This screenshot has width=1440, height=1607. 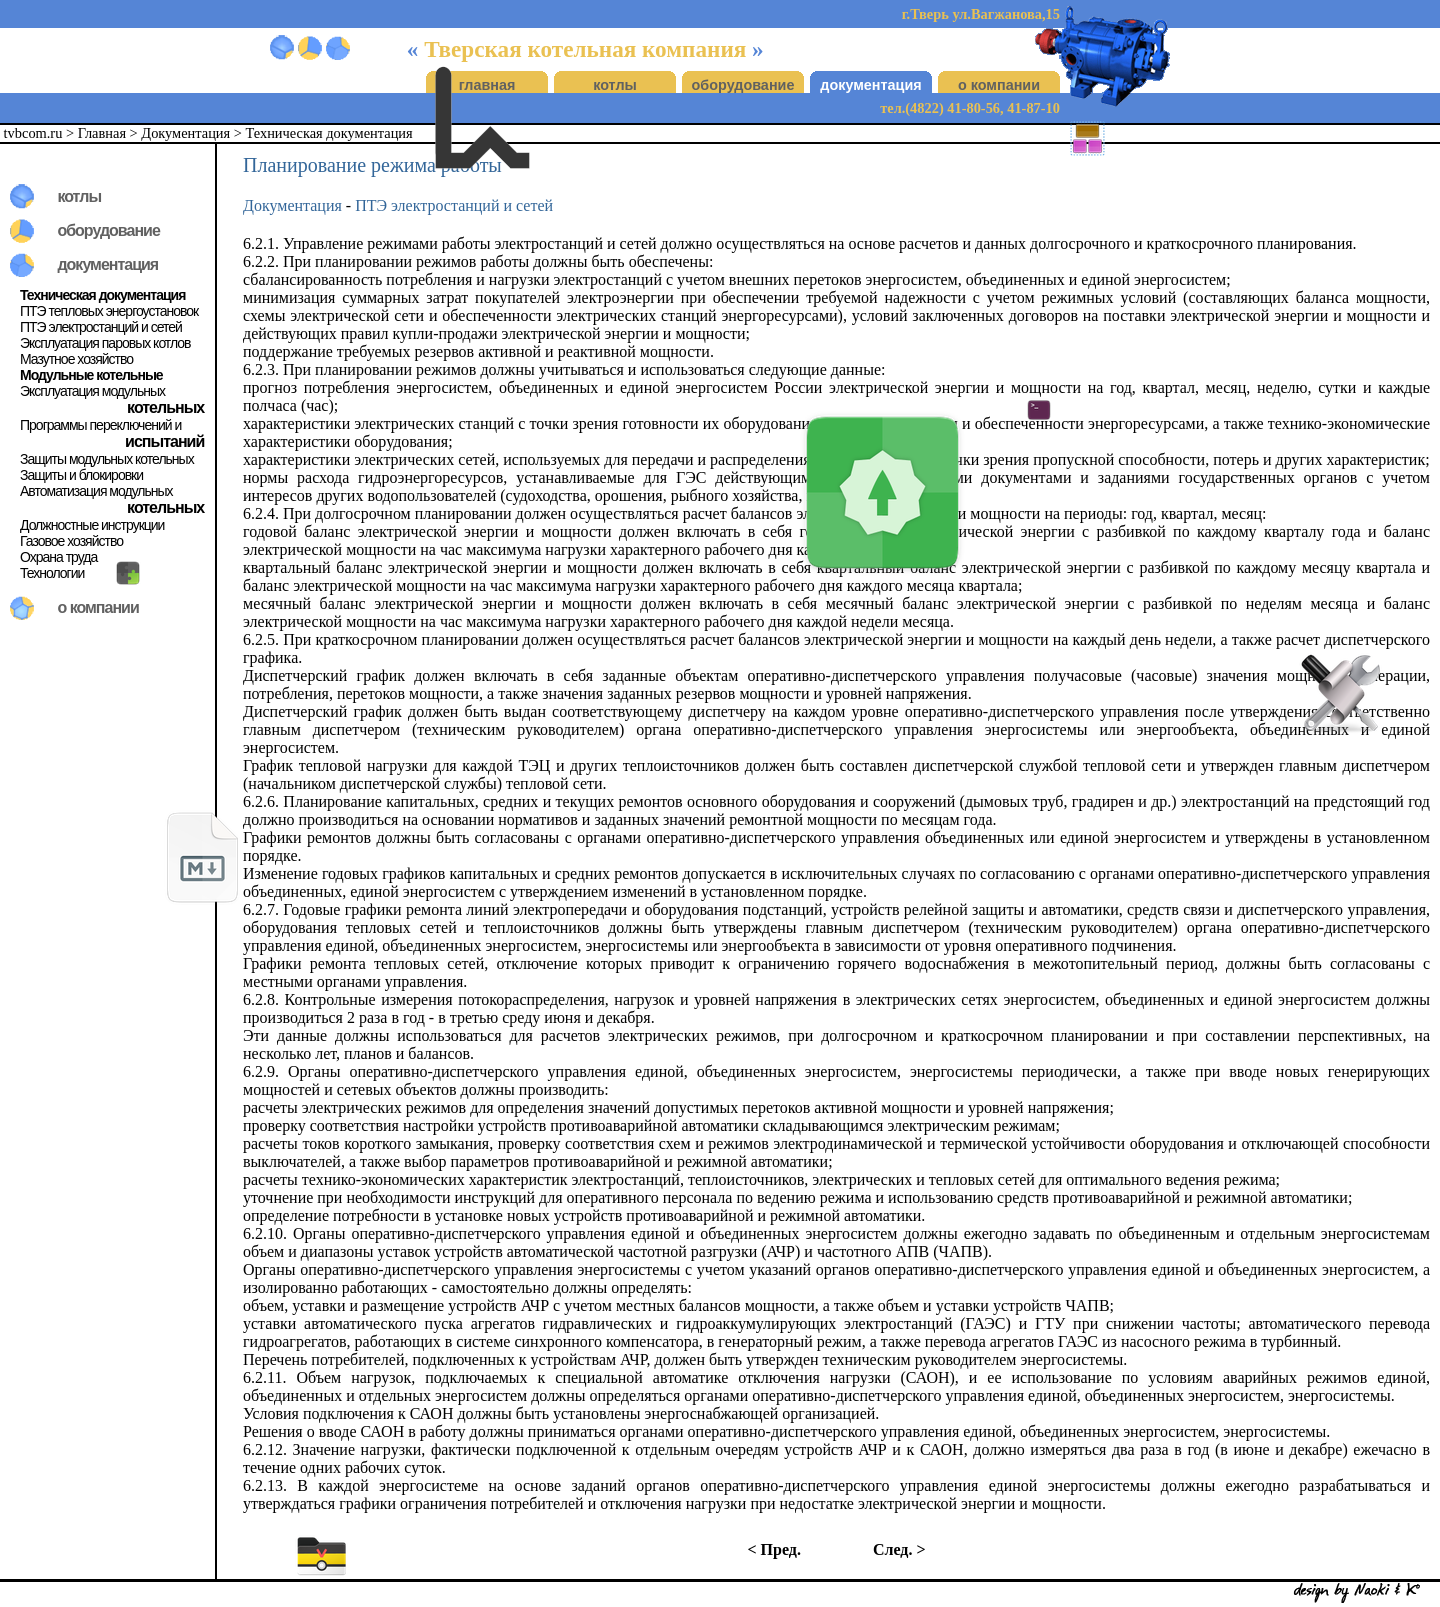 I want to click on open applescript utility for automation settings, so click(x=1341, y=694).